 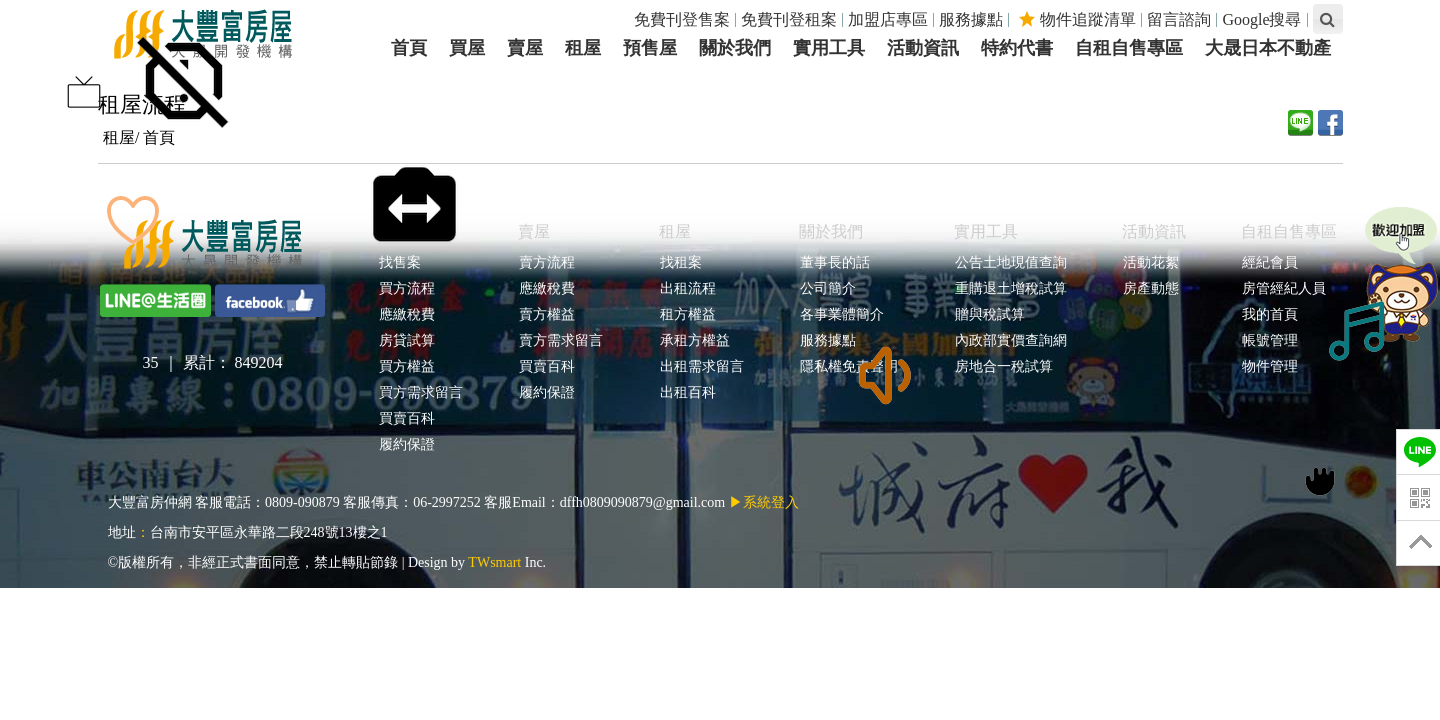 I want to click on access music library or player, so click(x=1360, y=332).